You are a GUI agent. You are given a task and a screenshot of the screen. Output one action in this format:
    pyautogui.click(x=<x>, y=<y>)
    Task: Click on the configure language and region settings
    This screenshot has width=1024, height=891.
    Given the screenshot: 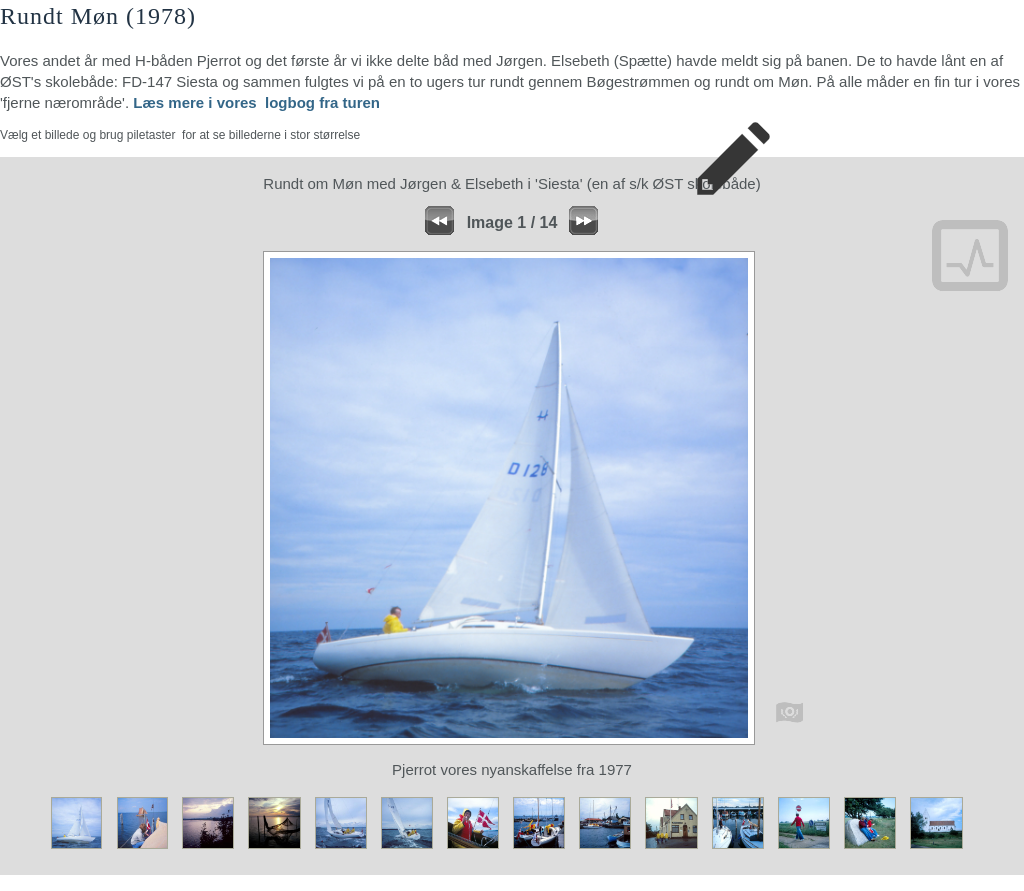 What is the action you would take?
    pyautogui.click(x=790, y=712)
    